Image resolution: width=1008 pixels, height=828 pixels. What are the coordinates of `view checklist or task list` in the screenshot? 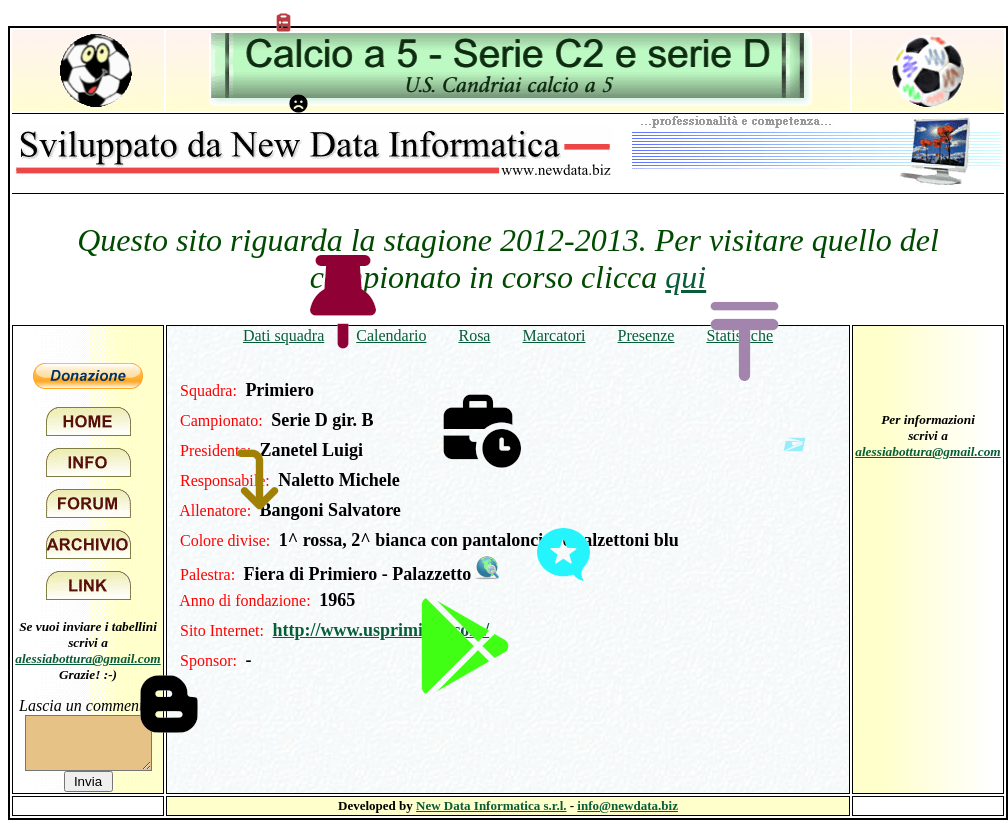 It's located at (283, 22).